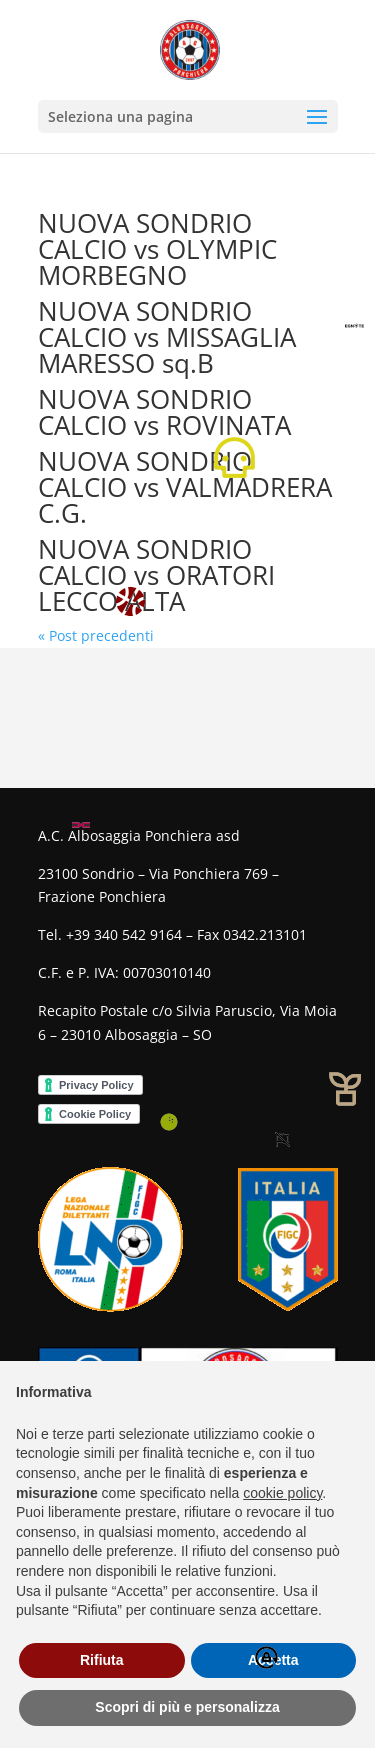 This screenshot has width=375, height=1748. What do you see at coordinates (169, 1122) in the screenshot?
I see `access bowling game or sports app` at bounding box center [169, 1122].